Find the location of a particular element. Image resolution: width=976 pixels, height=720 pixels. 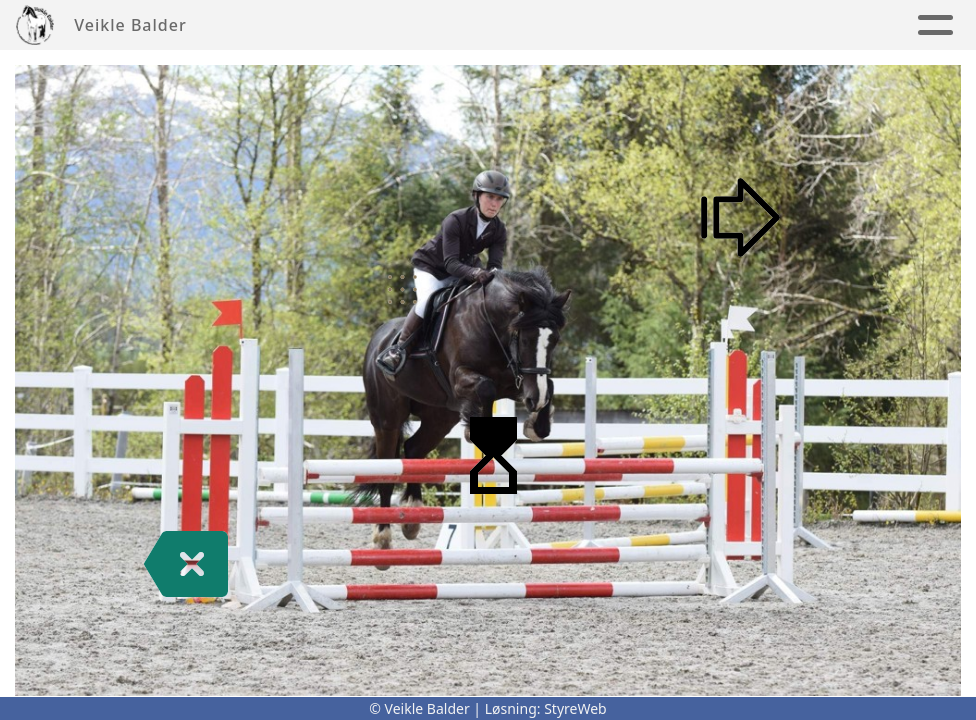

go to next step or continue forward is located at coordinates (737, 217).